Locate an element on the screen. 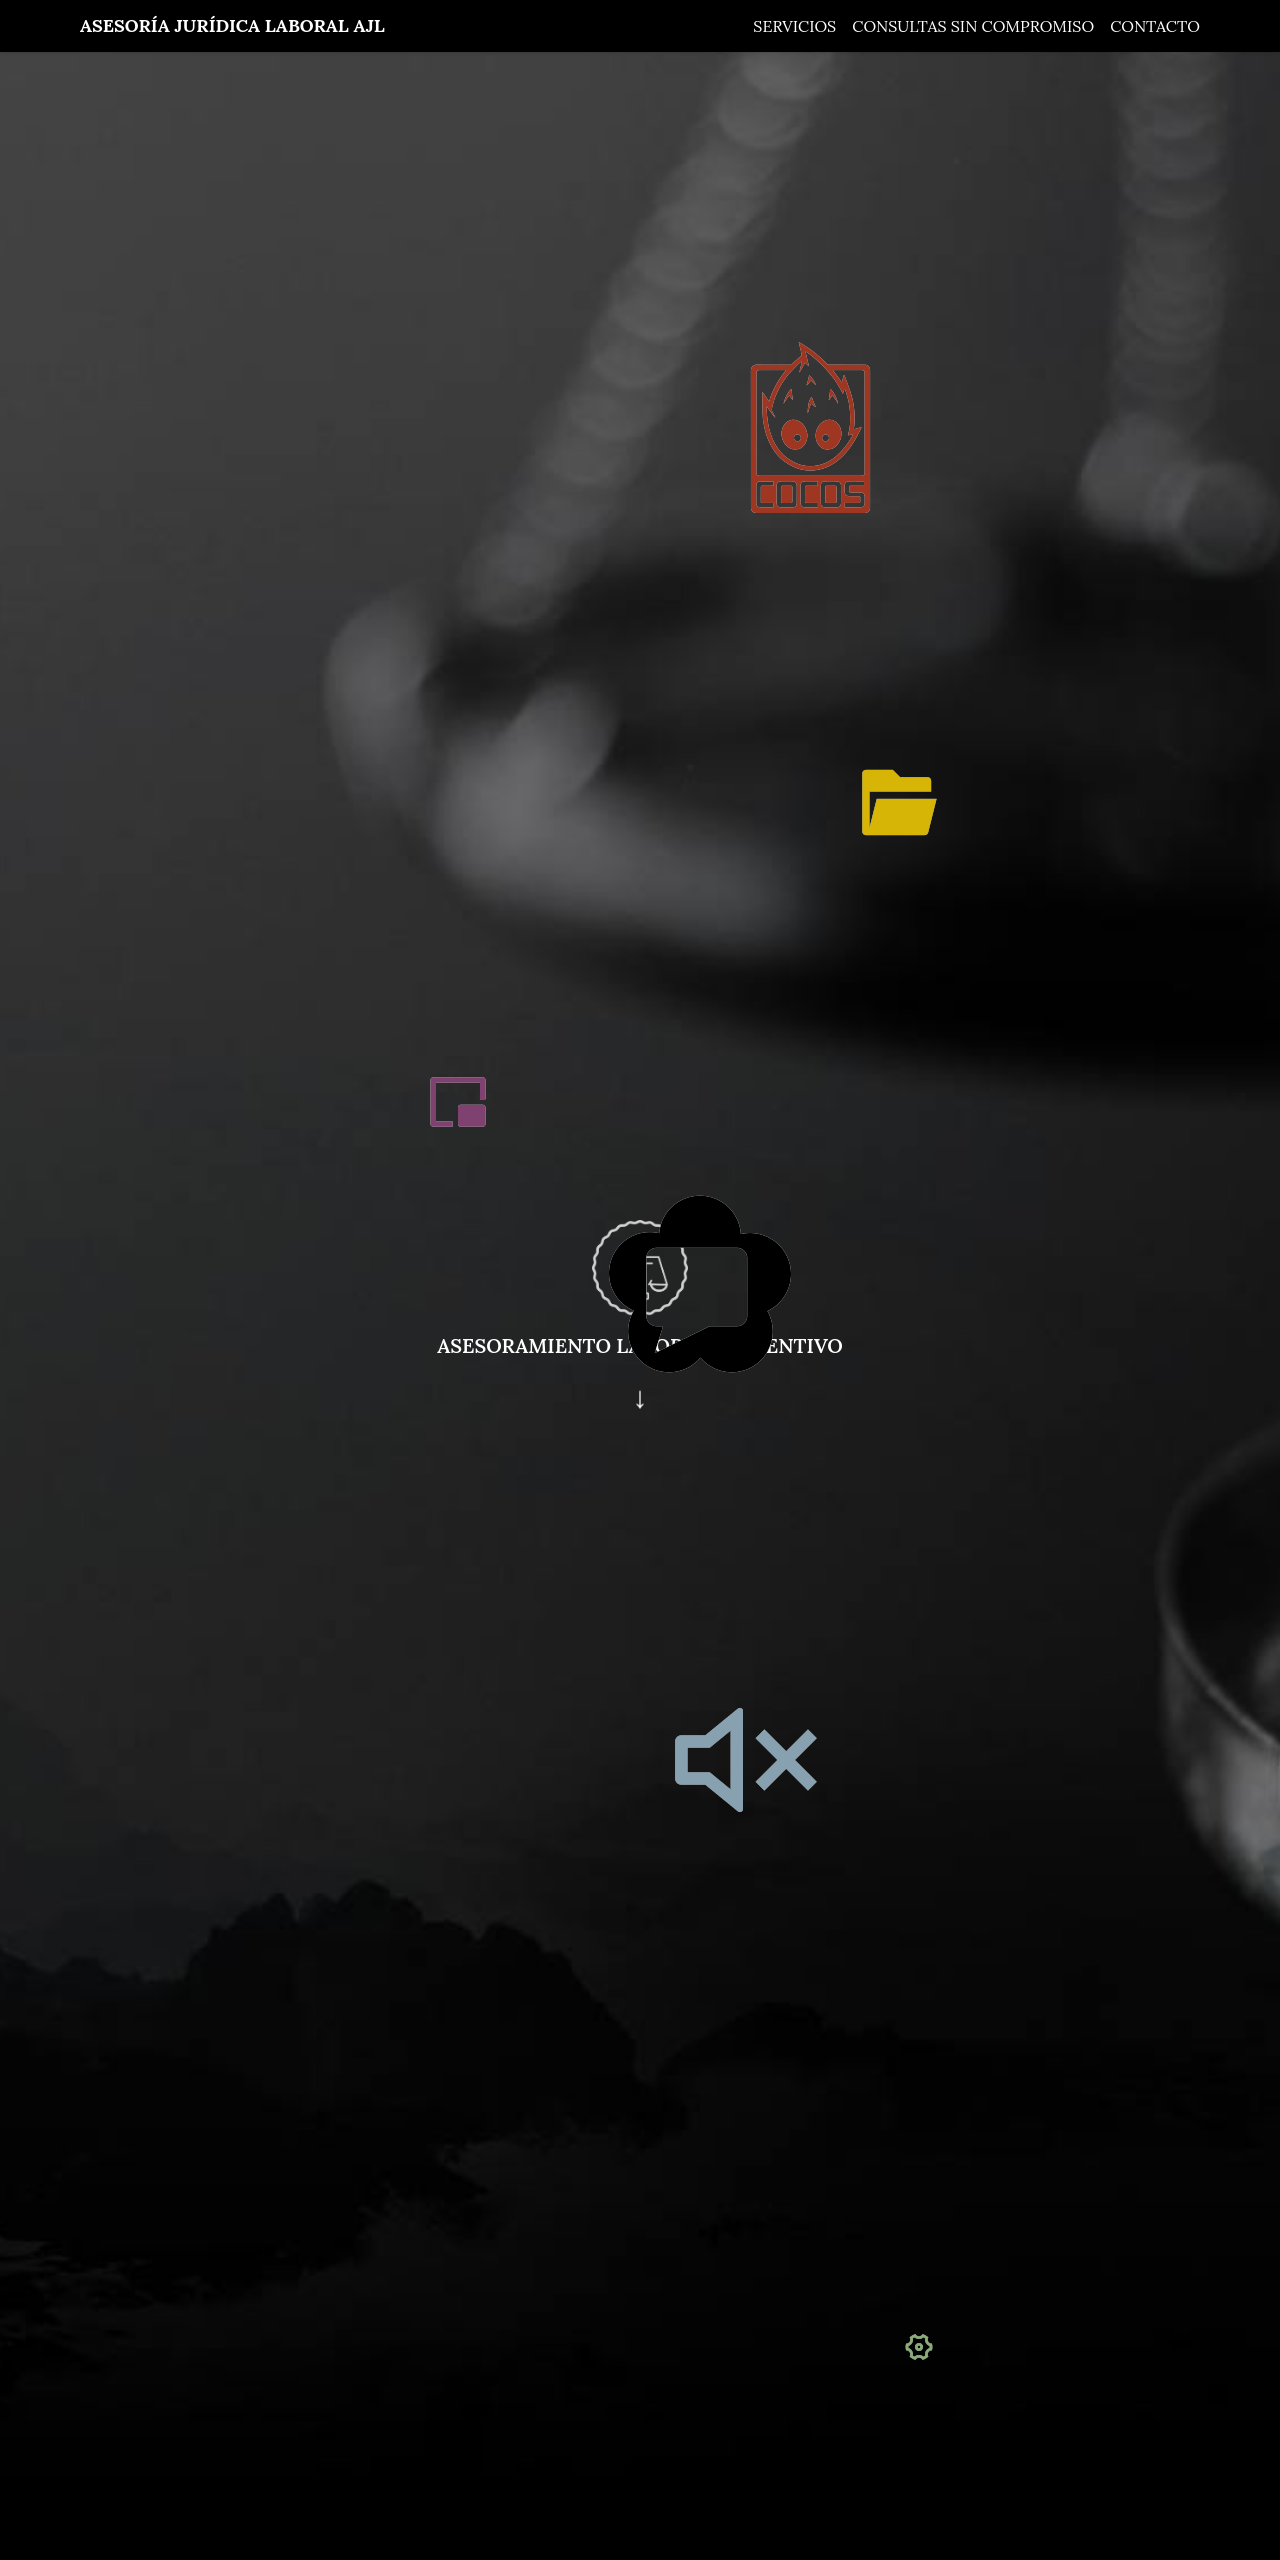 The image size is (1280, 2560). cocos game engine logo is located at coordinates (810, 427).